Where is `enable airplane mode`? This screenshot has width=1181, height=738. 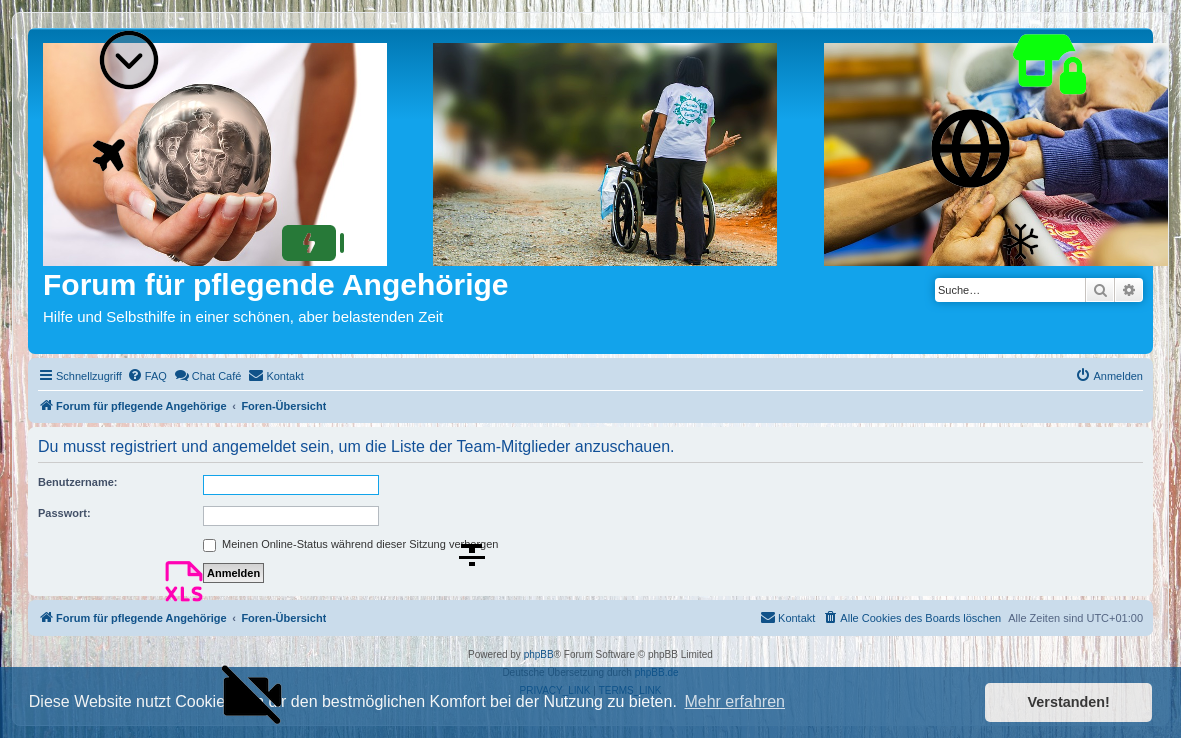
enable airplane mode is located at coordinates (109, 154).